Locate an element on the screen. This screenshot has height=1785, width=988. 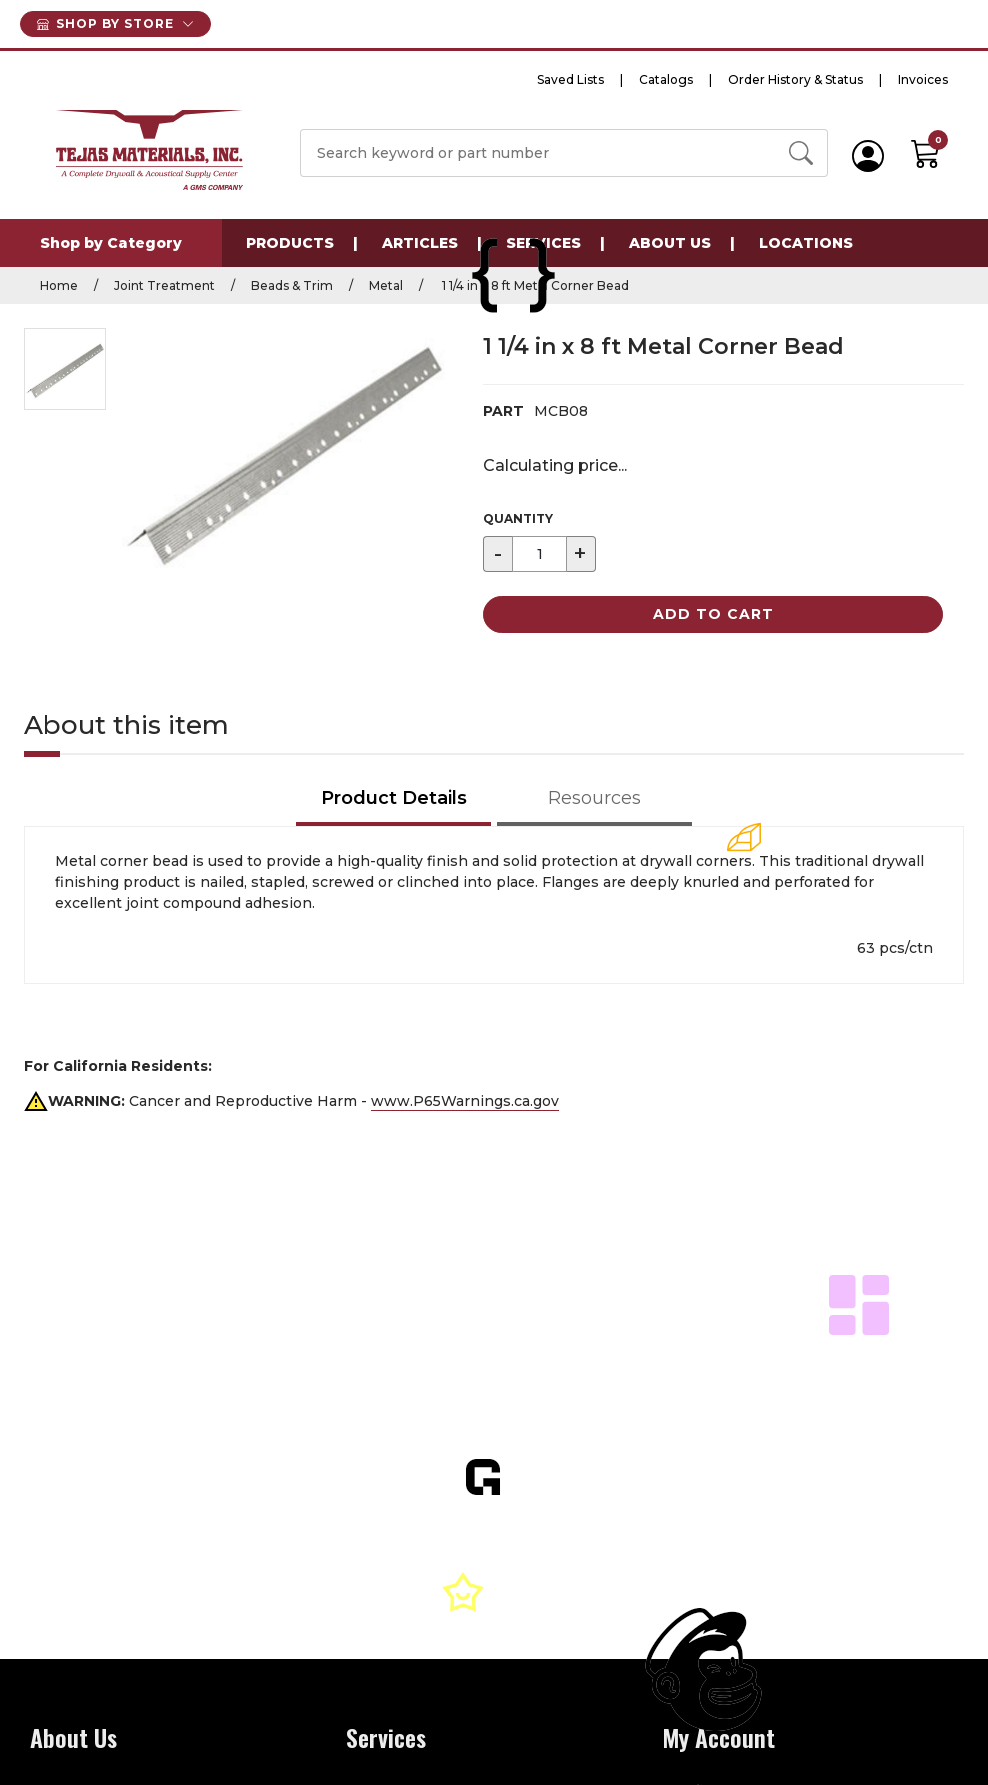
Grid.ai company logo is located at coordinates (483, 1477).